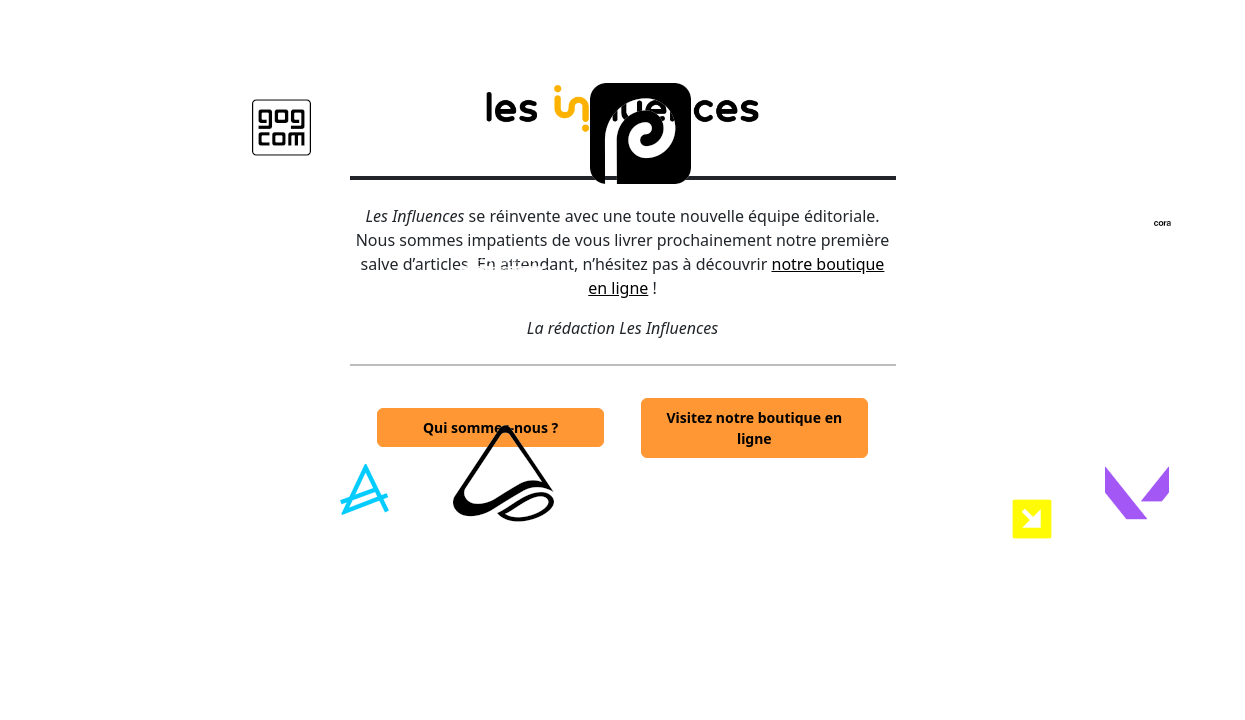  I want to click on open Photopea image editor, so click(640, 133).